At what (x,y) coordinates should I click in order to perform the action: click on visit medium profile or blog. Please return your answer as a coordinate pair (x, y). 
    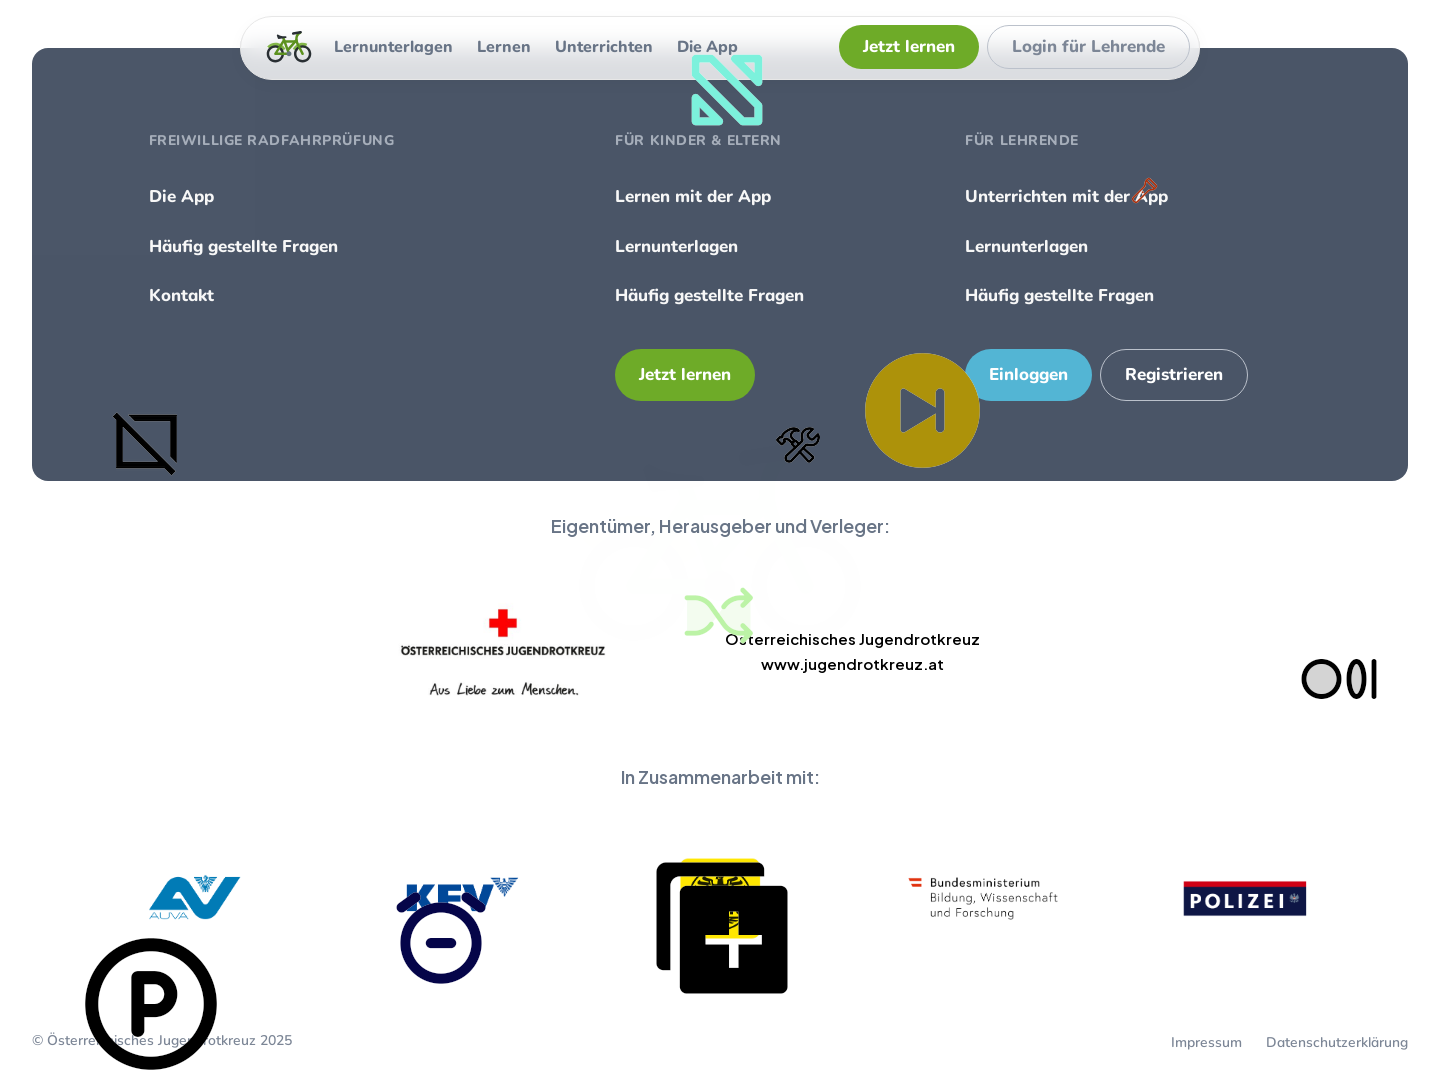
    Looking at the image, I should click on (1339, 679).